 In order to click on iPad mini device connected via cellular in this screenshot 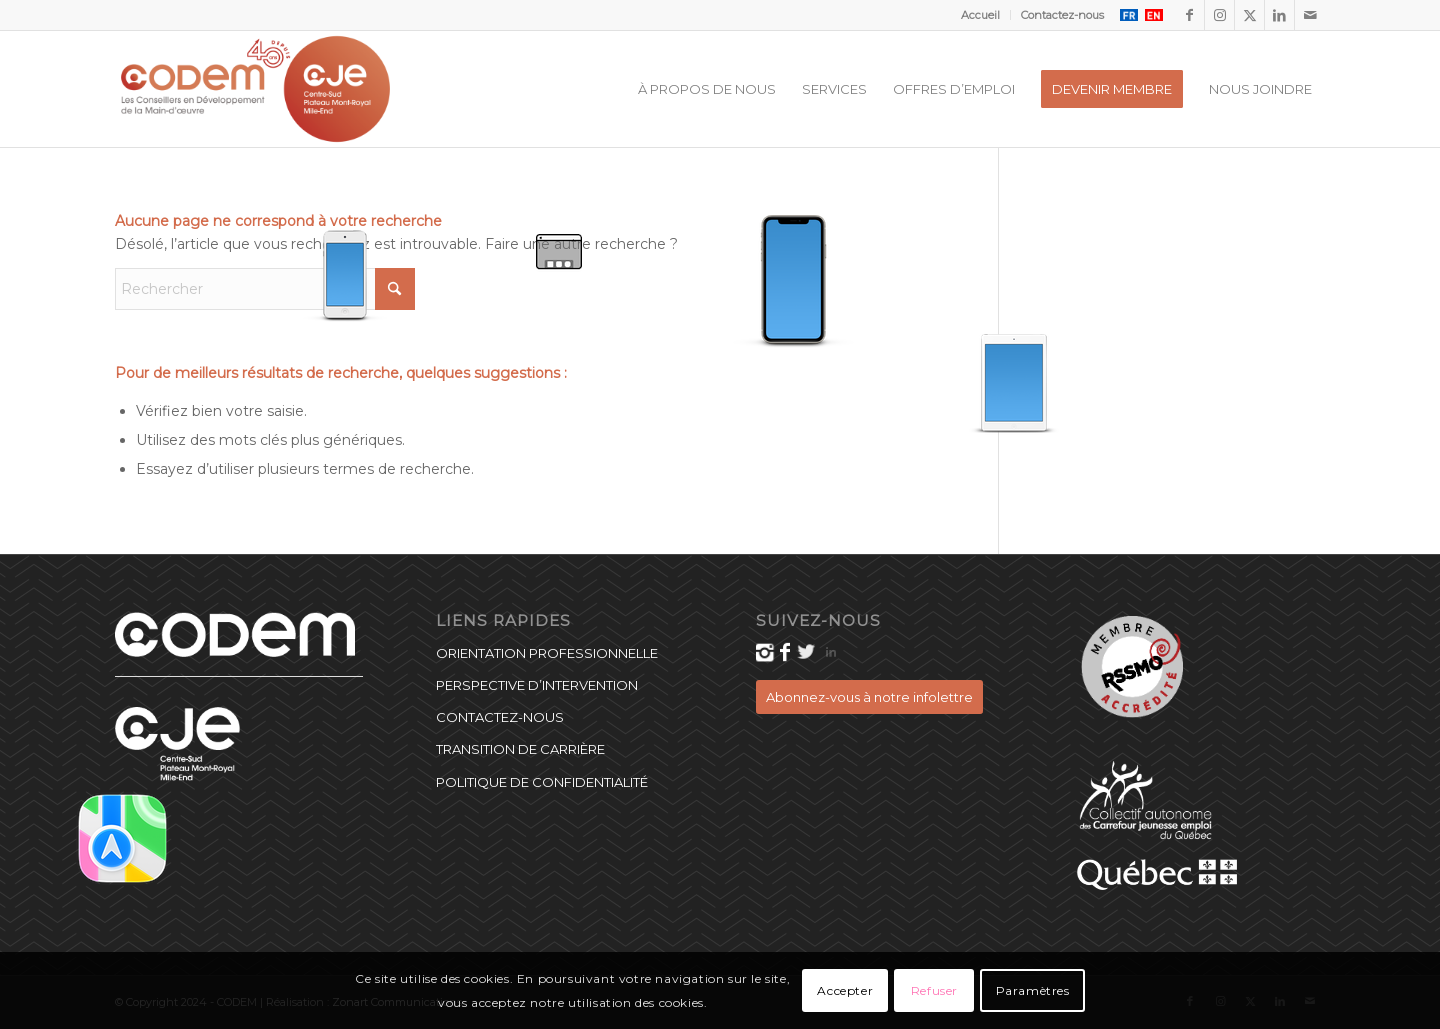, I will do `click(1014, 374)`.